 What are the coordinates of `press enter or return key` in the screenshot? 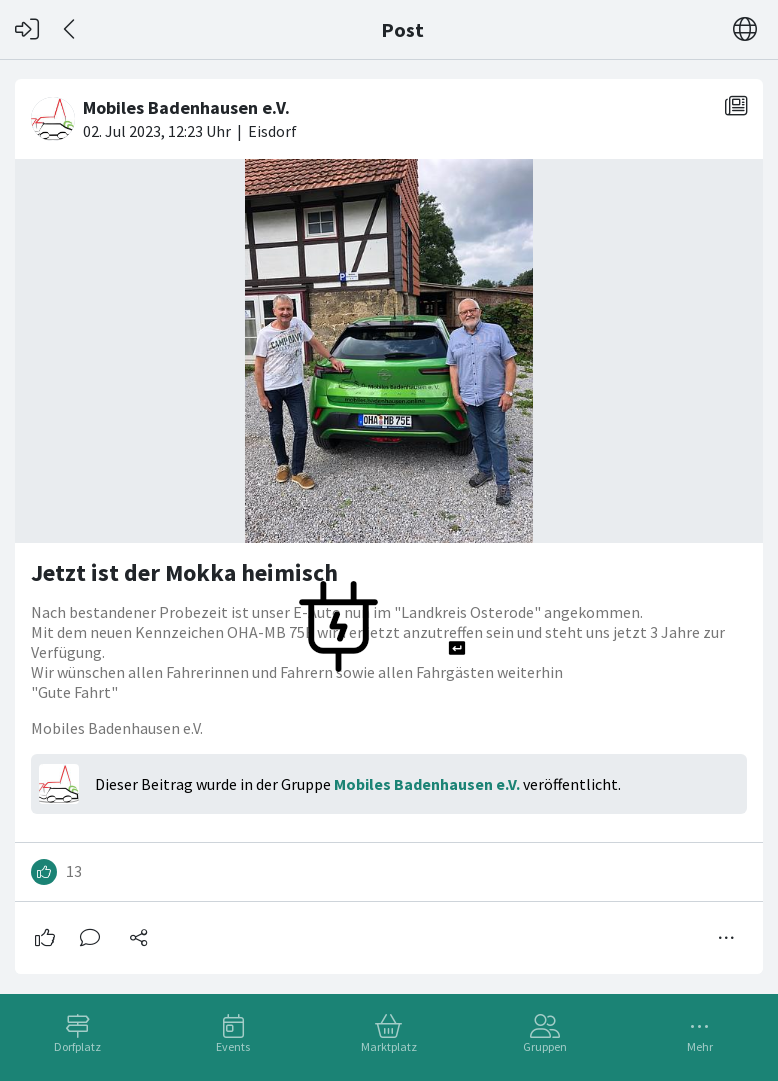 It's located at (457, 648).